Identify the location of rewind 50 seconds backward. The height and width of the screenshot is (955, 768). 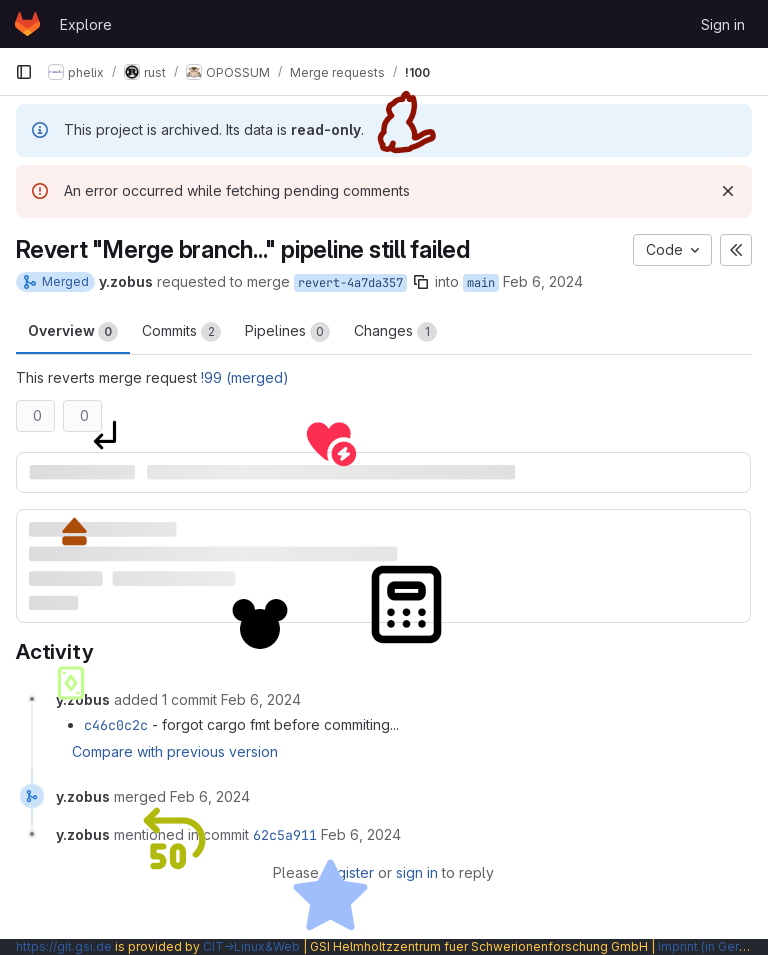
(173, 840).